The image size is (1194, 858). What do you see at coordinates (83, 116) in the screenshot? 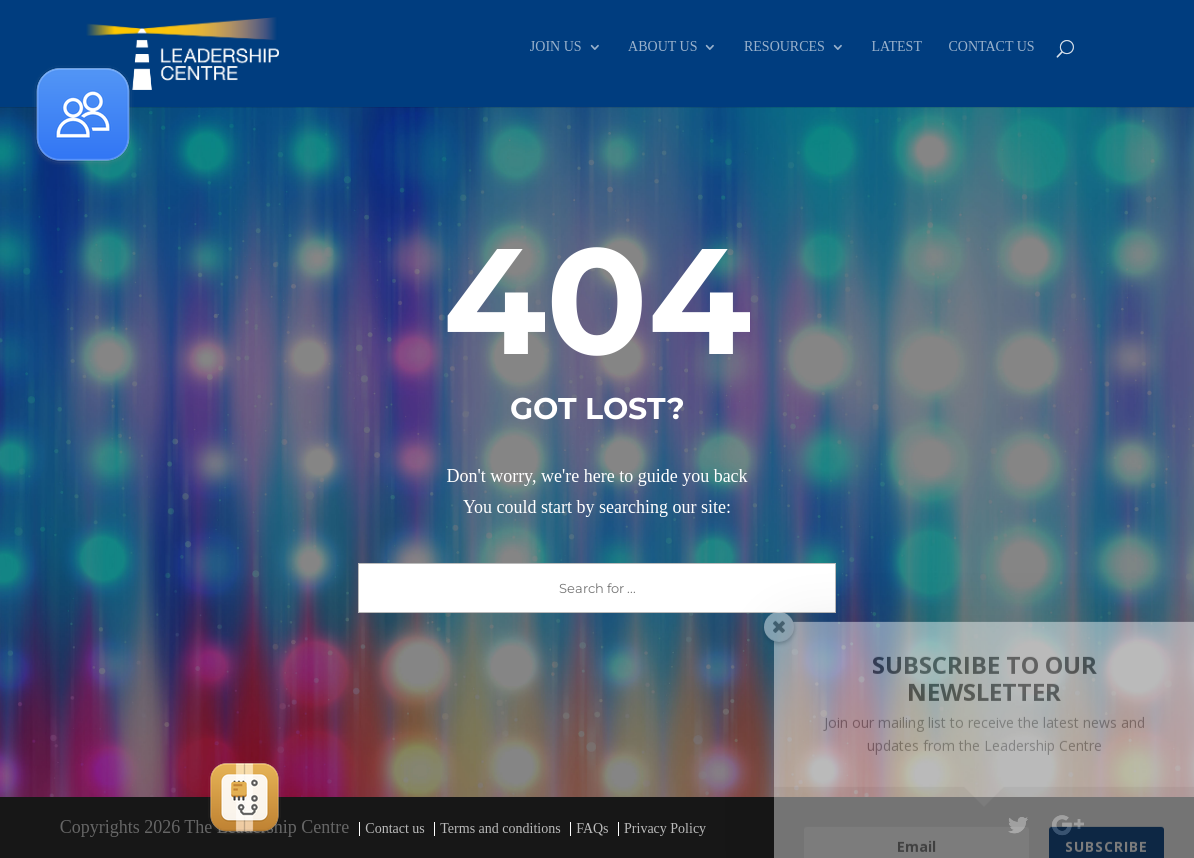
I see `manage user accounts and profiles` at bounding box center [83, 116].